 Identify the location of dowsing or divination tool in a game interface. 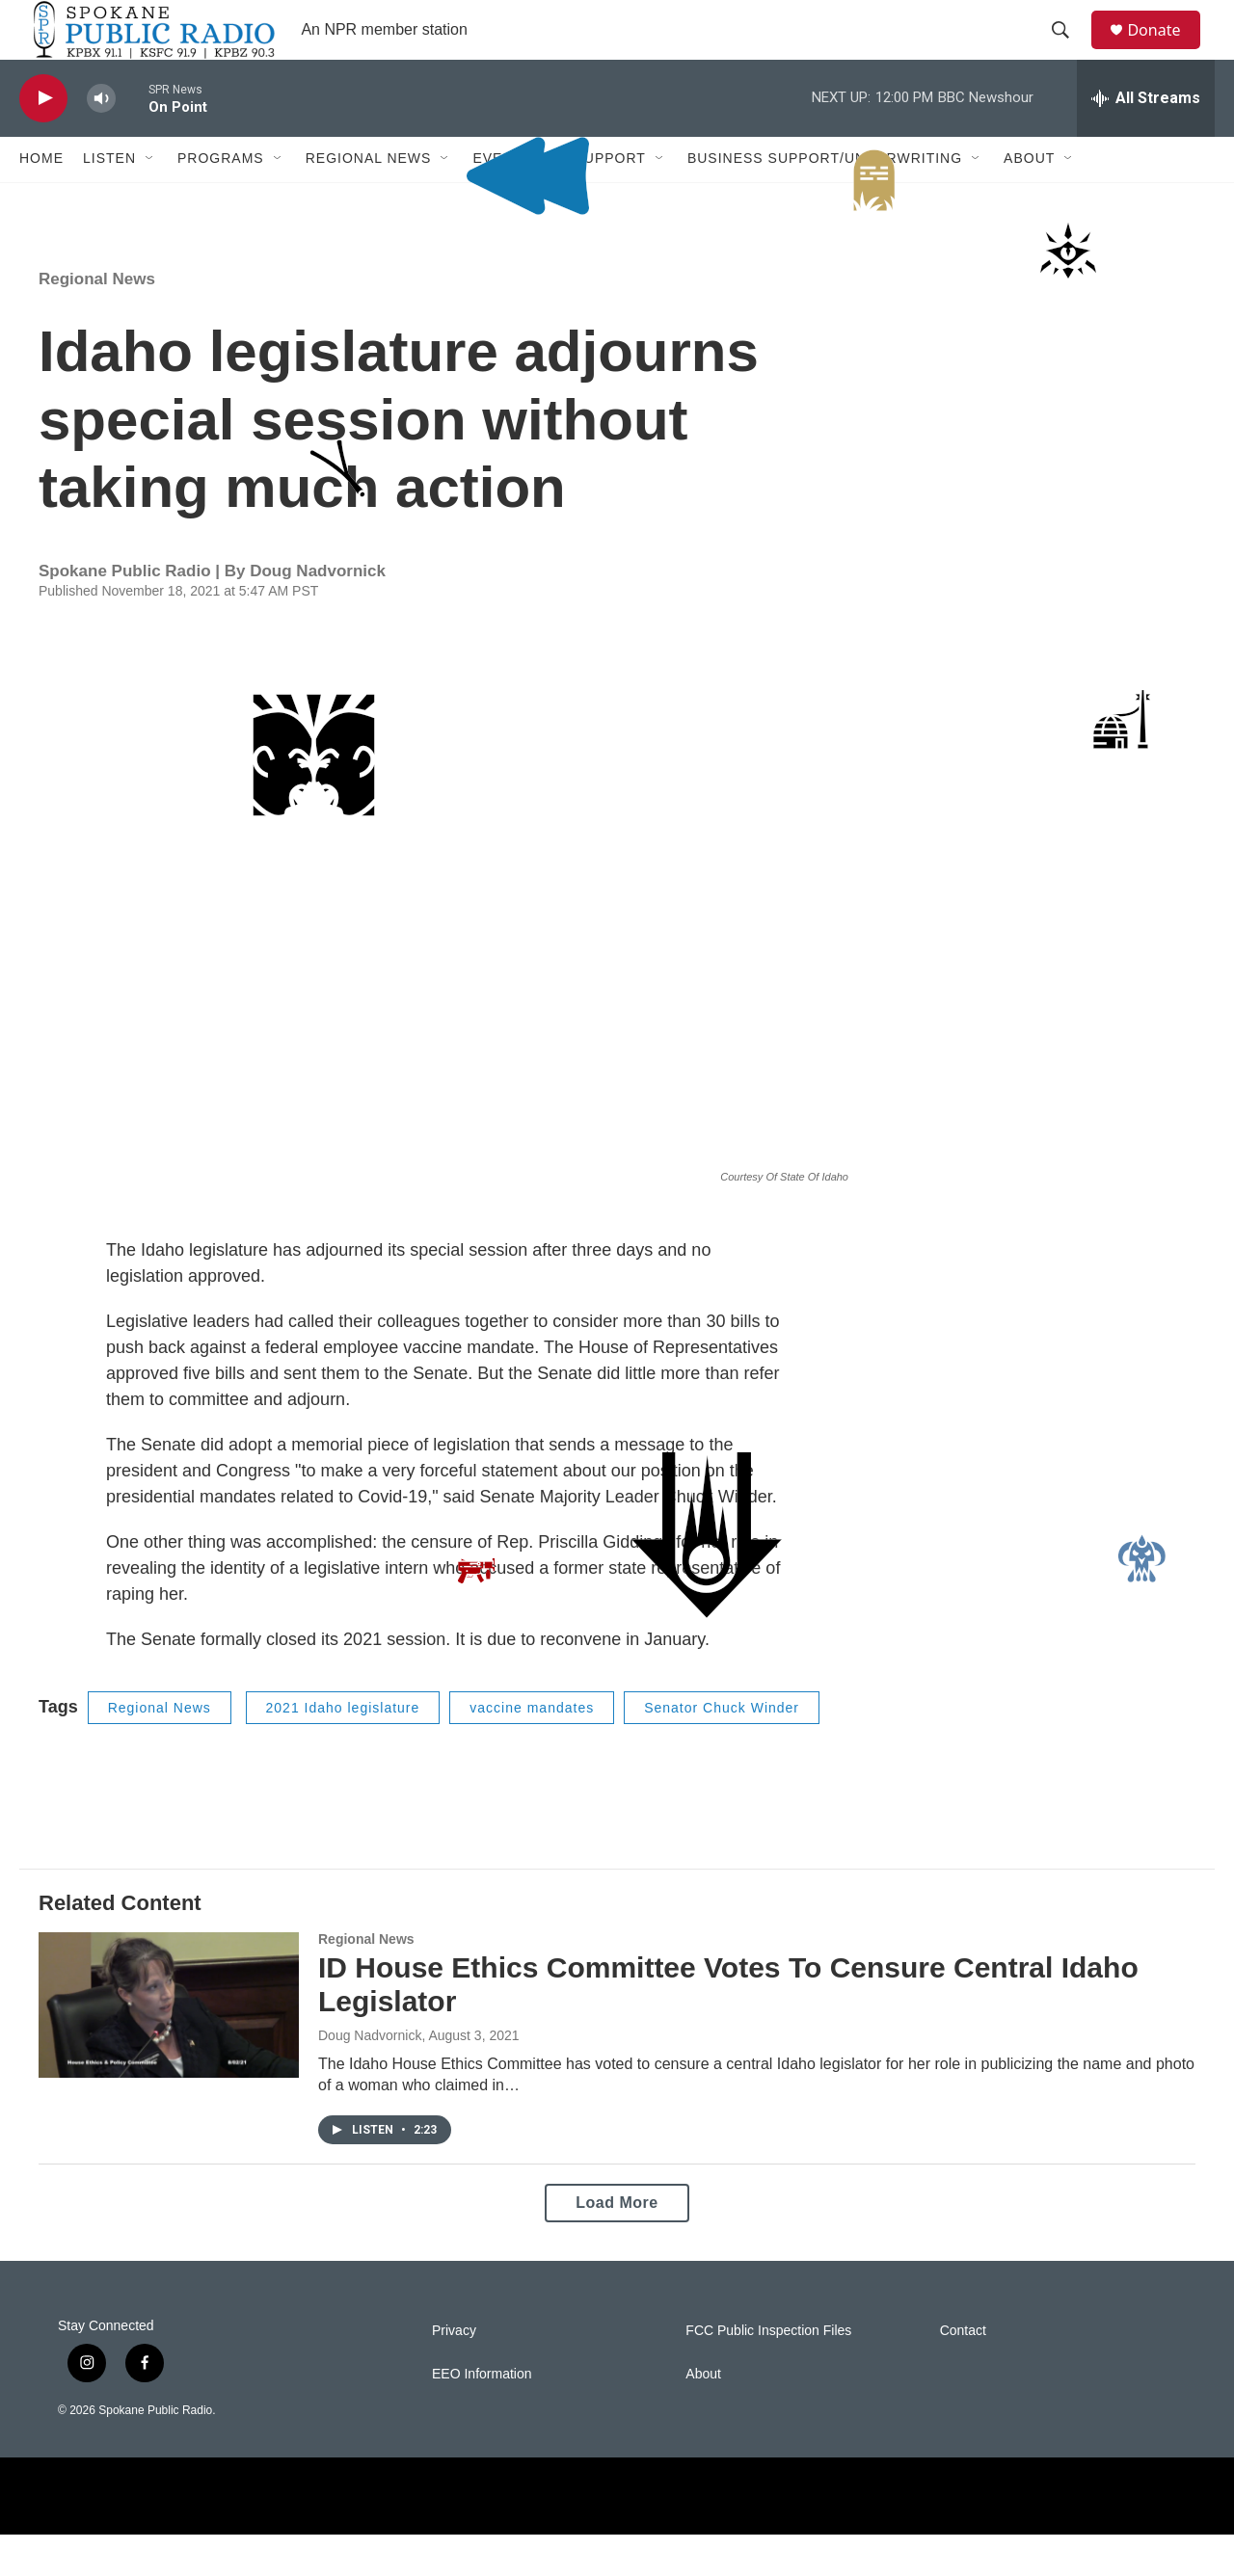
(337, 468).